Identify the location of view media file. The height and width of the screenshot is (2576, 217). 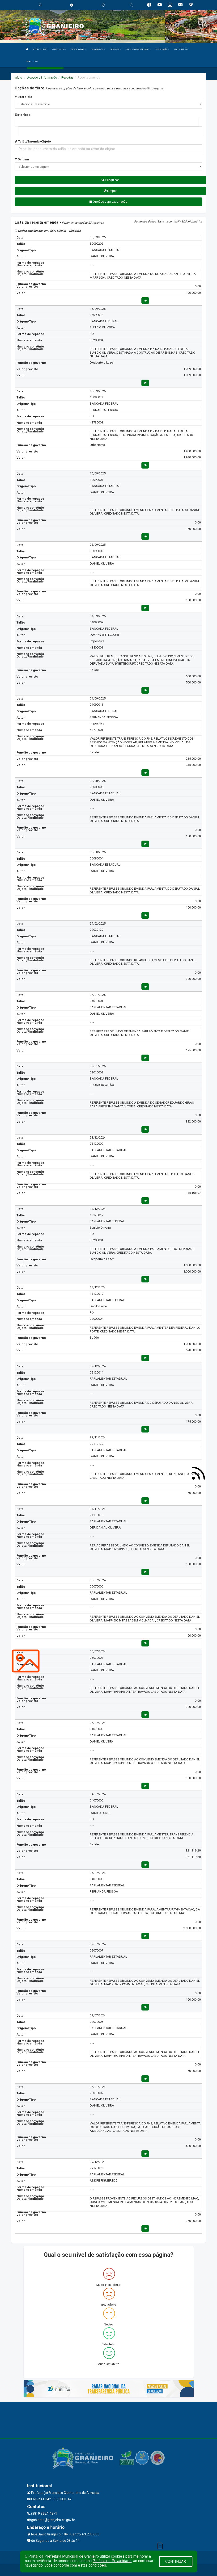
(26, 1661).